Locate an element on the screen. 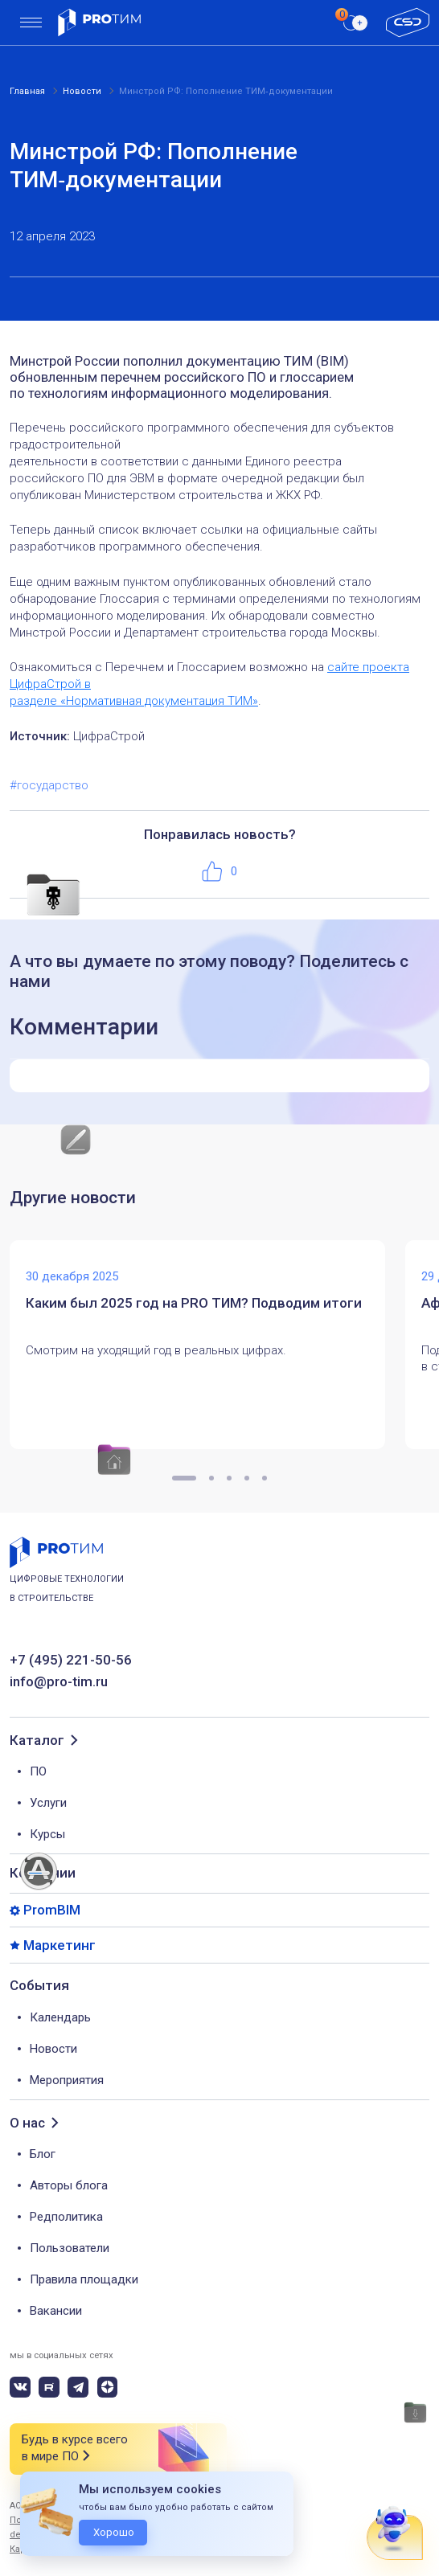 Image resolution: width=439 pixels, height=2576 pixels. access your home folder is located at coordinates (114, 1460).